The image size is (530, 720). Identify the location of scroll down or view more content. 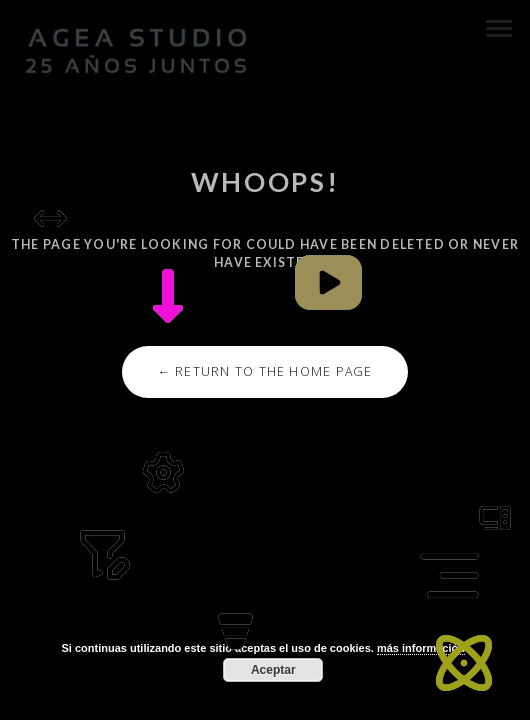
(168, 296).